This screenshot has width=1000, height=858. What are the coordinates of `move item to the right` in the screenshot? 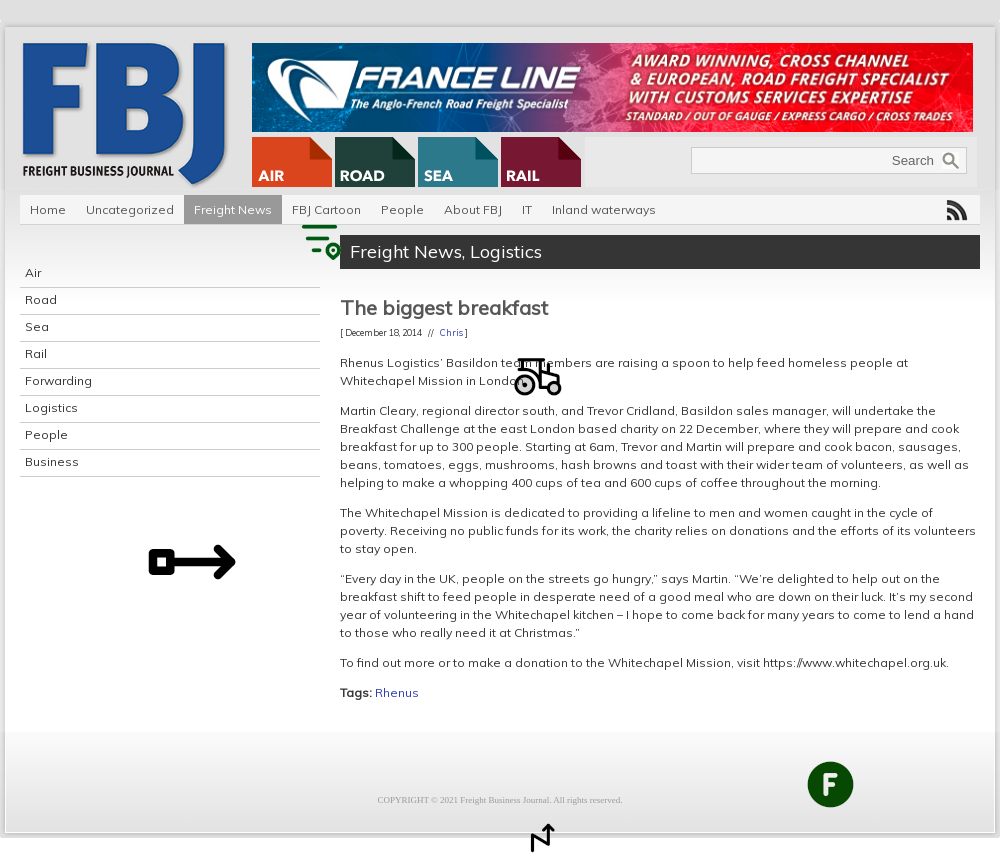 It's located at (192, 562).